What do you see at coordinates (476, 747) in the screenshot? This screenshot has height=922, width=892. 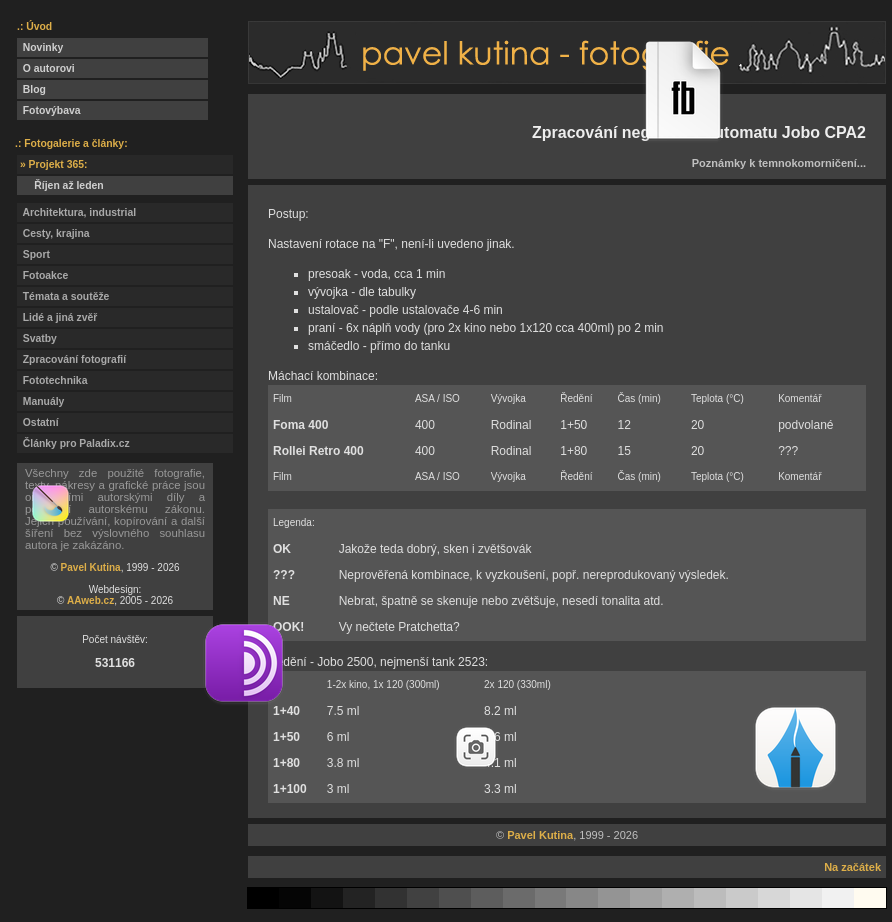 I see `open the screenshot capture tool` at bounding box center [476, 747].